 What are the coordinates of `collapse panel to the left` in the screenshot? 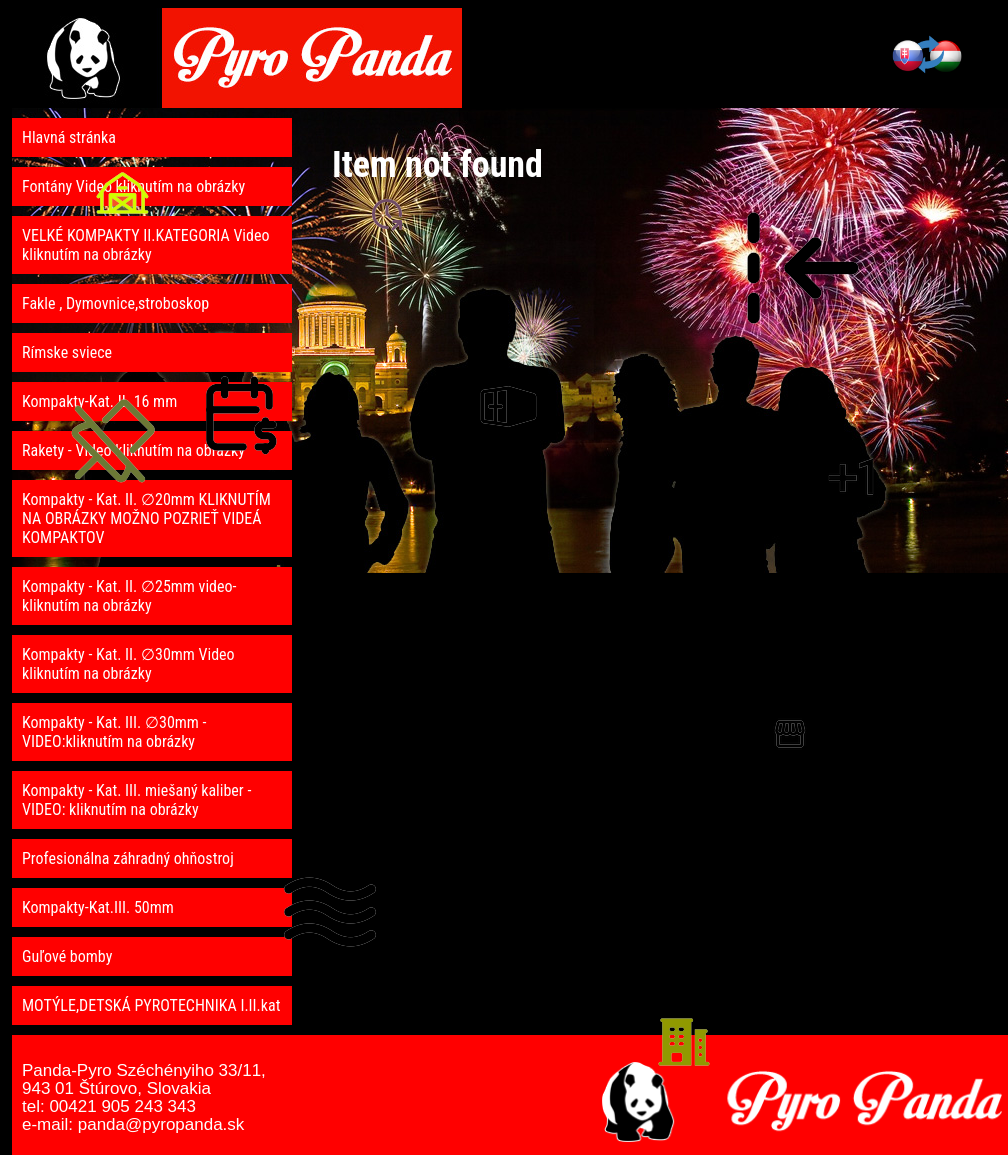 It's located at (803, 268).